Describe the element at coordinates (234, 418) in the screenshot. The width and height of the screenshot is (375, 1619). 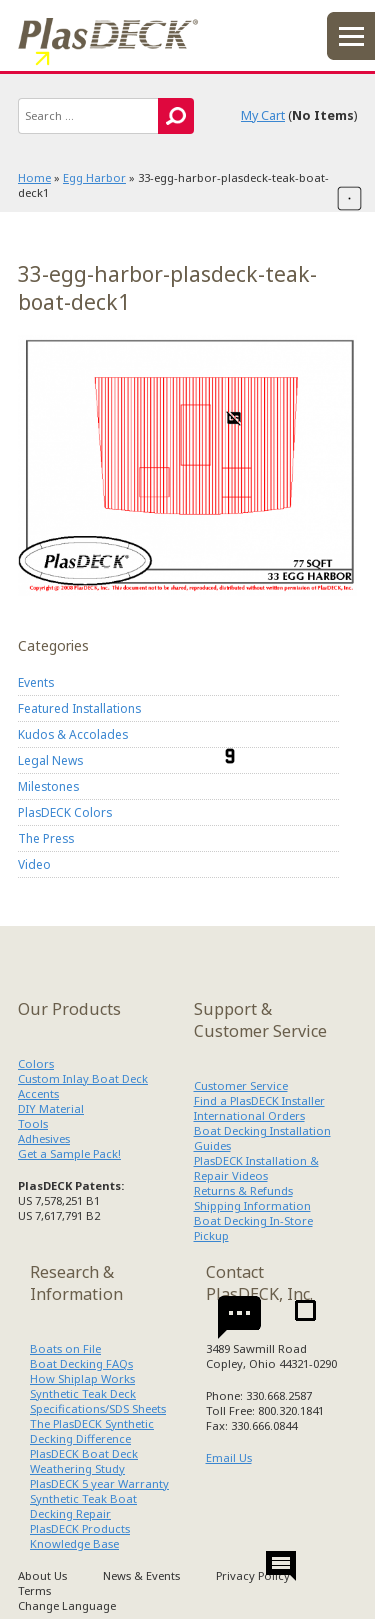
I see `closed captions are disabled` at that location.